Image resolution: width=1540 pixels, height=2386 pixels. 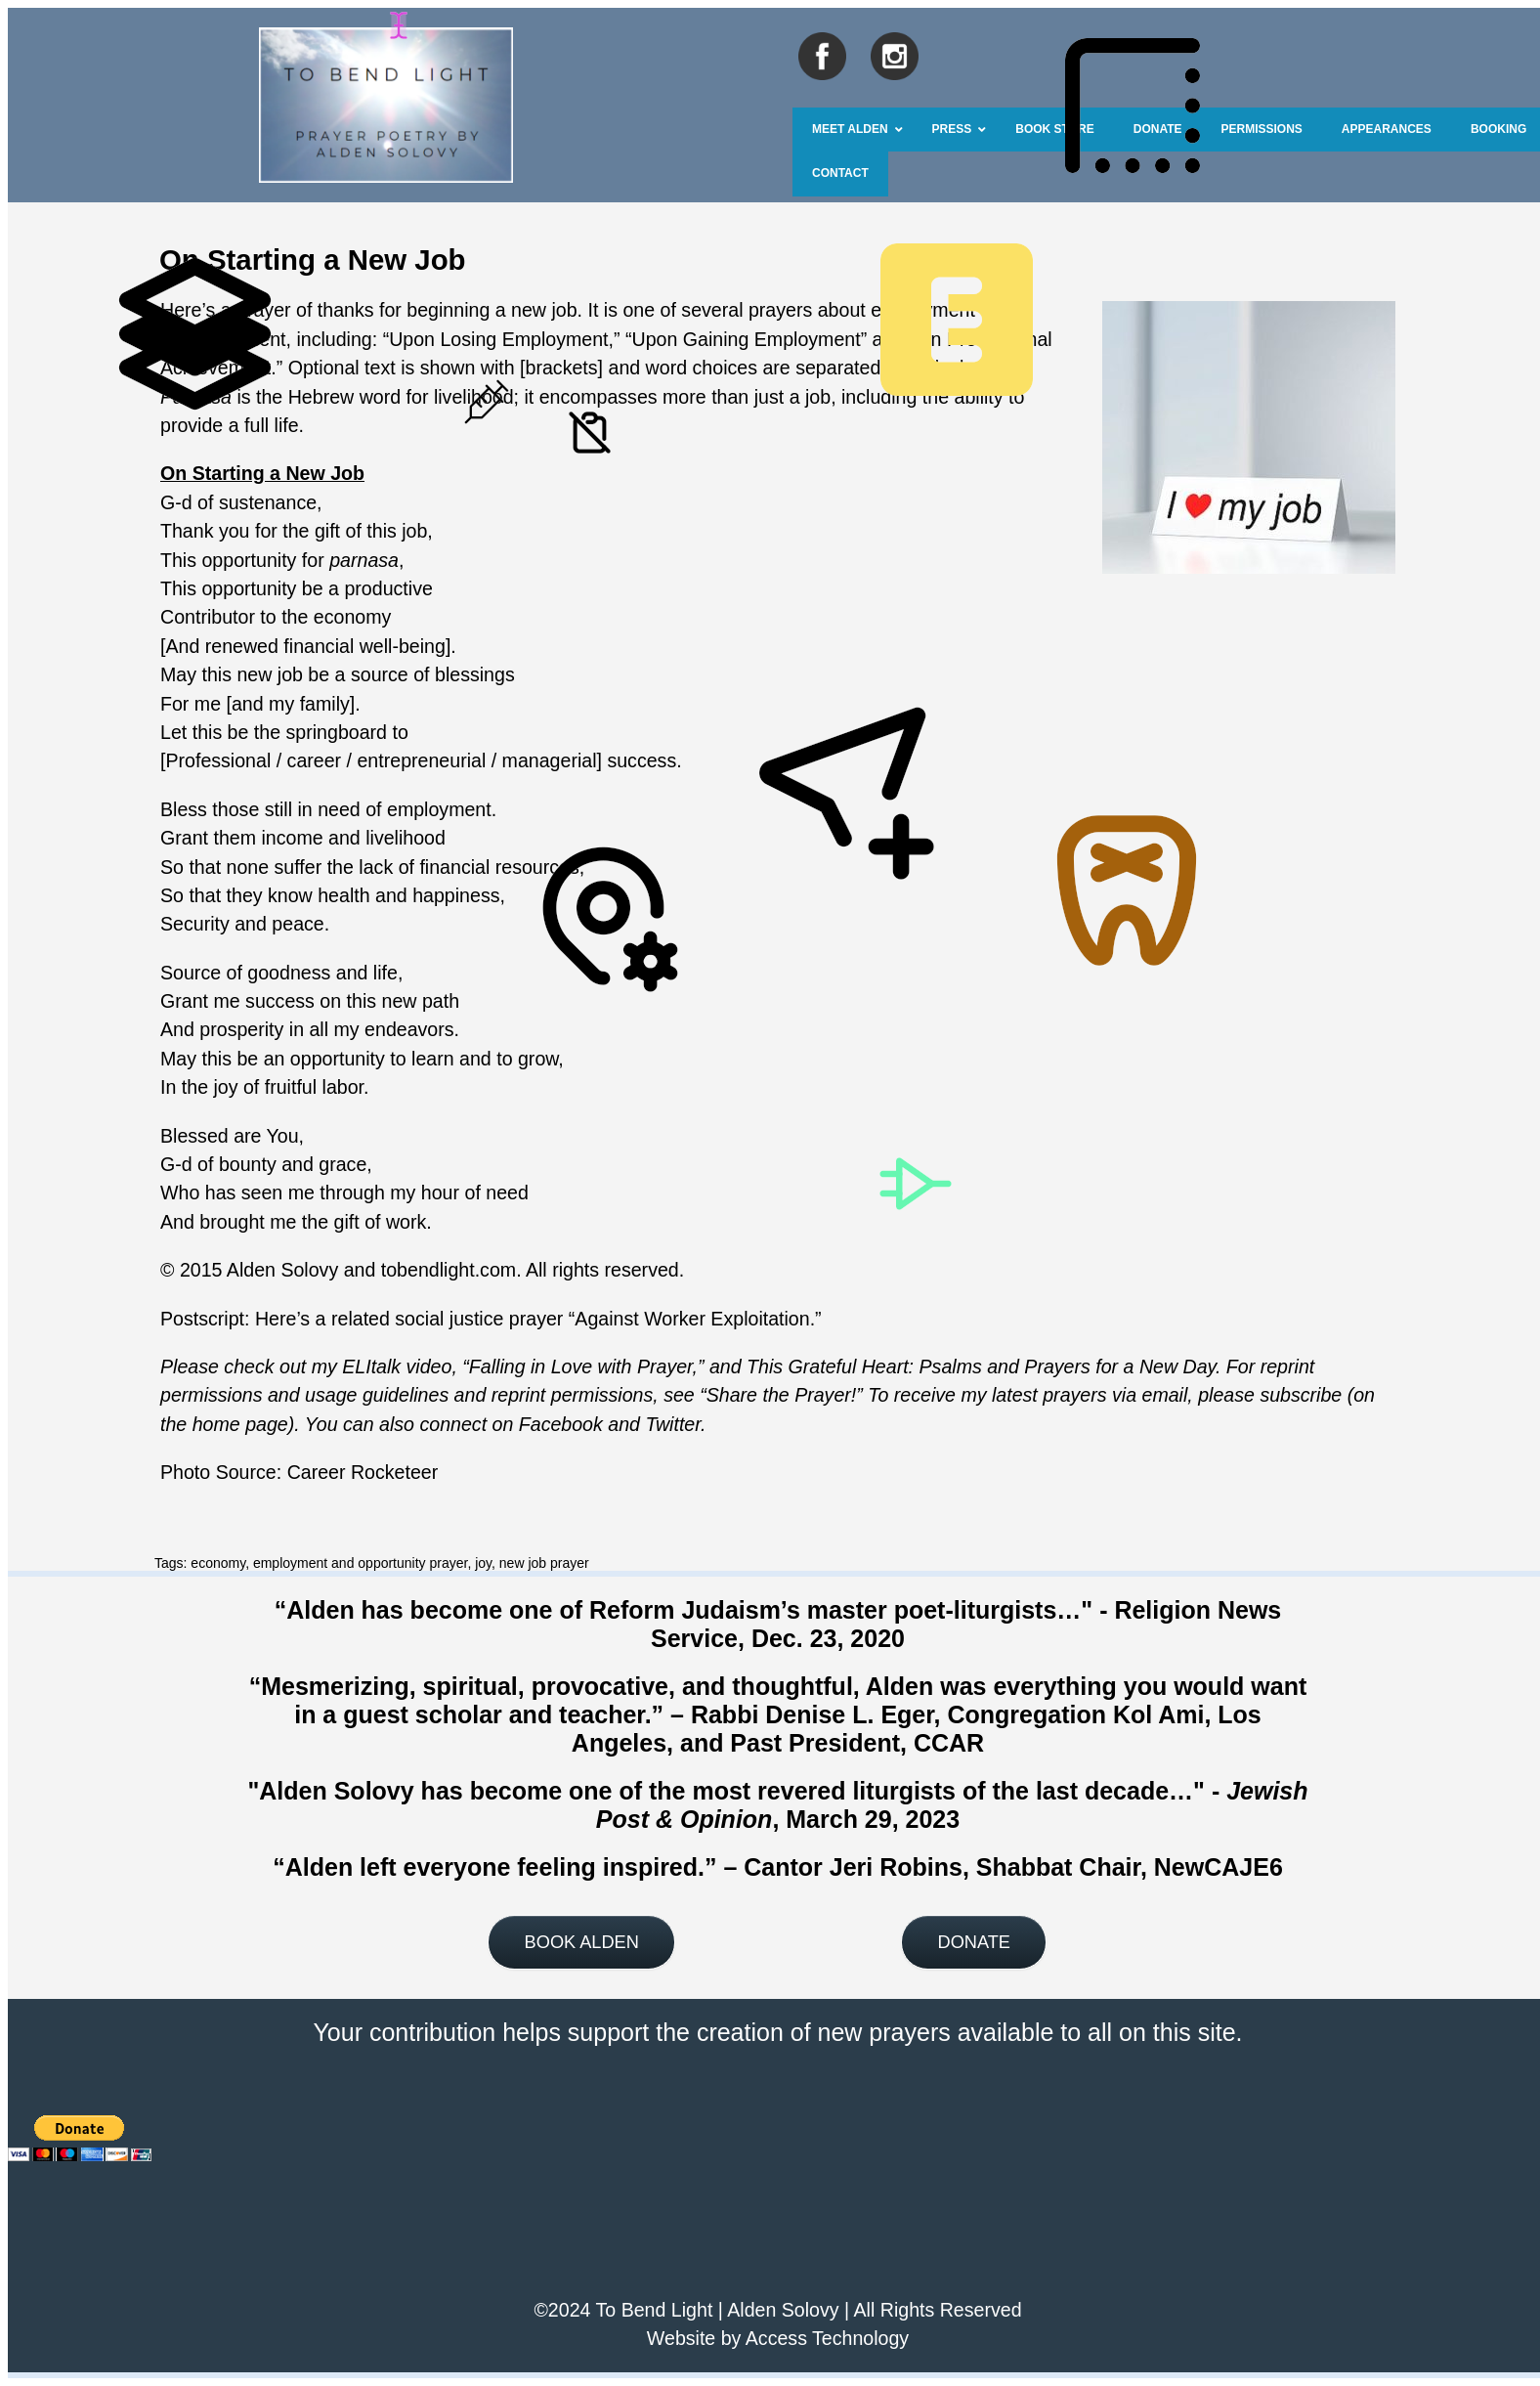 I want to click on text input cursor indicating editable field, so click(x=399, y=25).